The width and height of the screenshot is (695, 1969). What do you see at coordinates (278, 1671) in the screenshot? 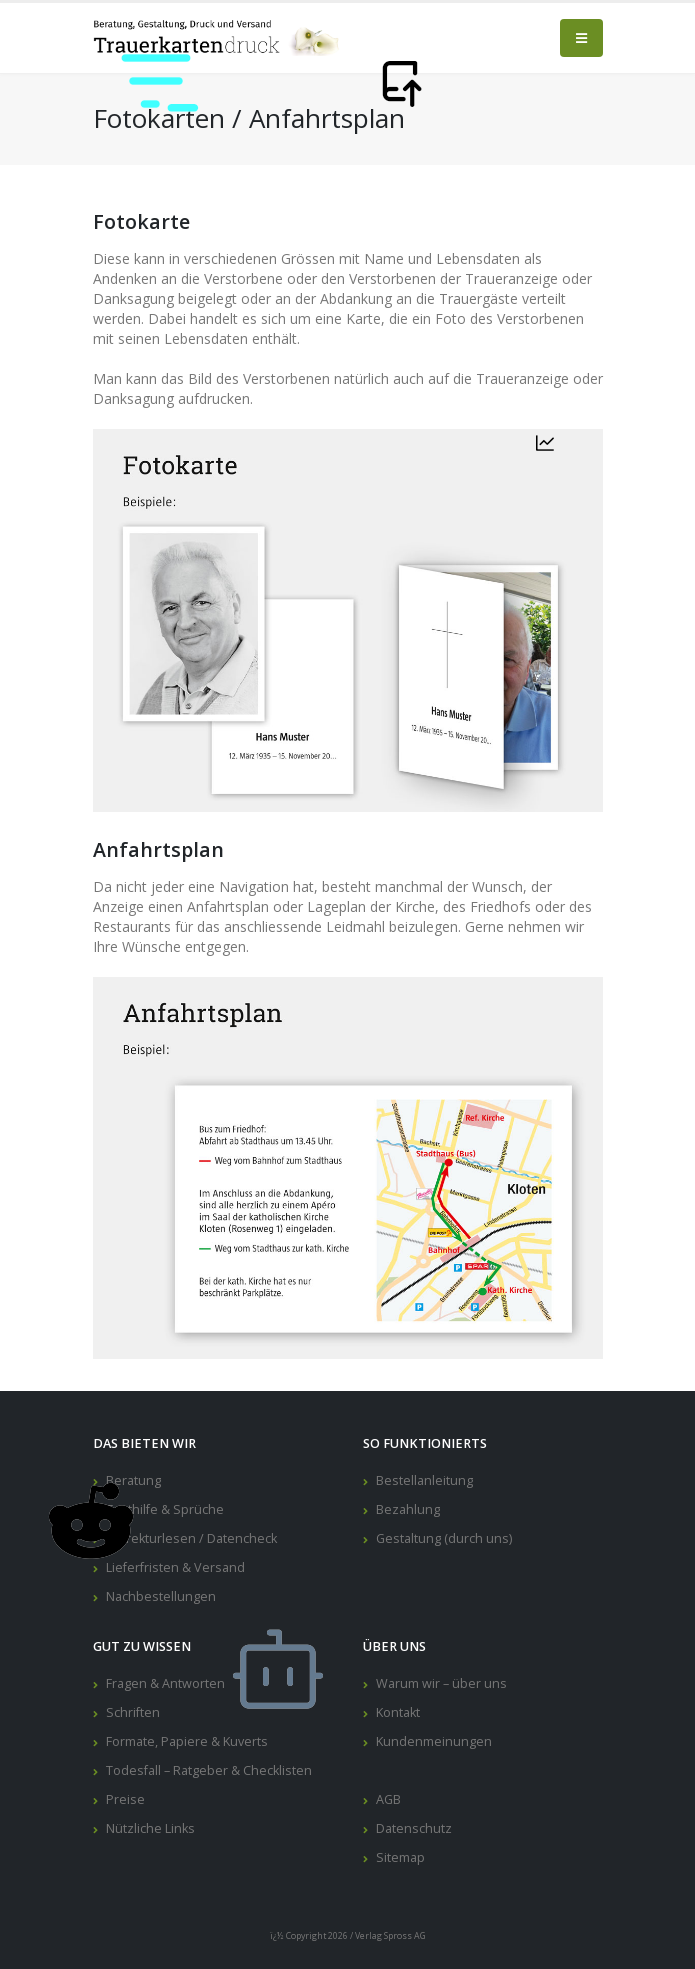
I see `view dependabot alerts and automated dependency updates` at bounding box center [278, 1671].